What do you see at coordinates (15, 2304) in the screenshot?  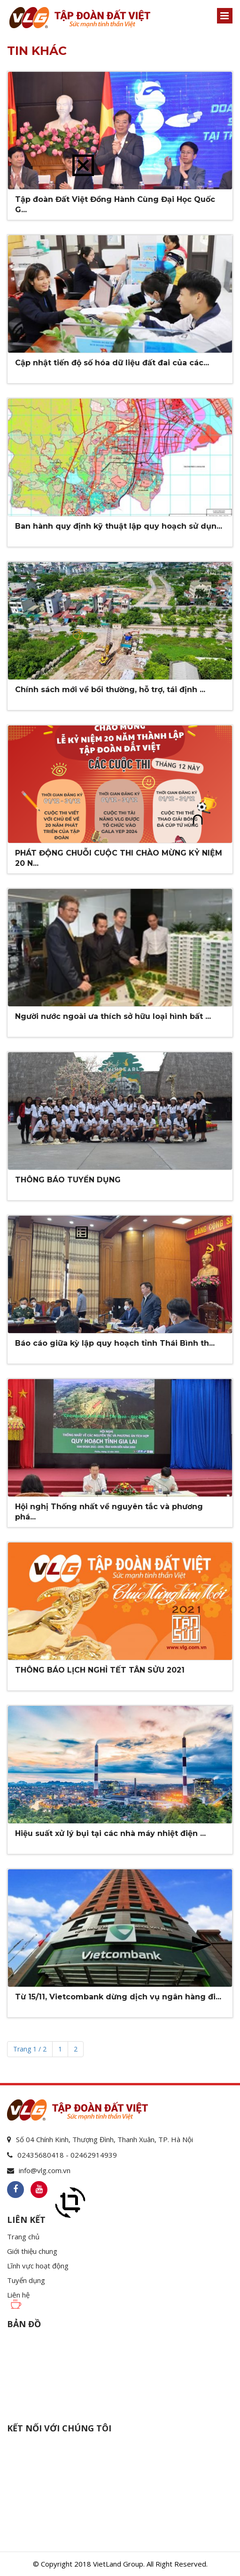 I see `find nearby coffee shops` at bounding box center [15, 2304].